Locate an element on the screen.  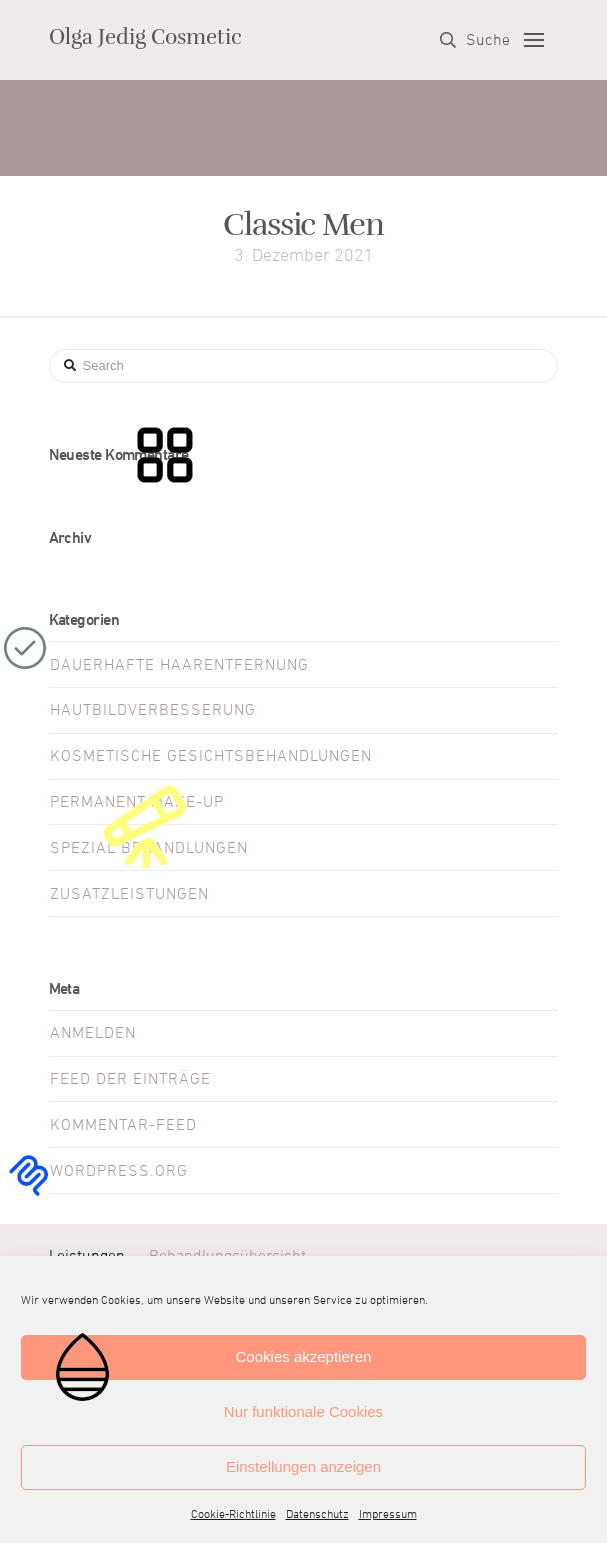
indicates a closed or resolved issue is located at coordinates (25, 648).